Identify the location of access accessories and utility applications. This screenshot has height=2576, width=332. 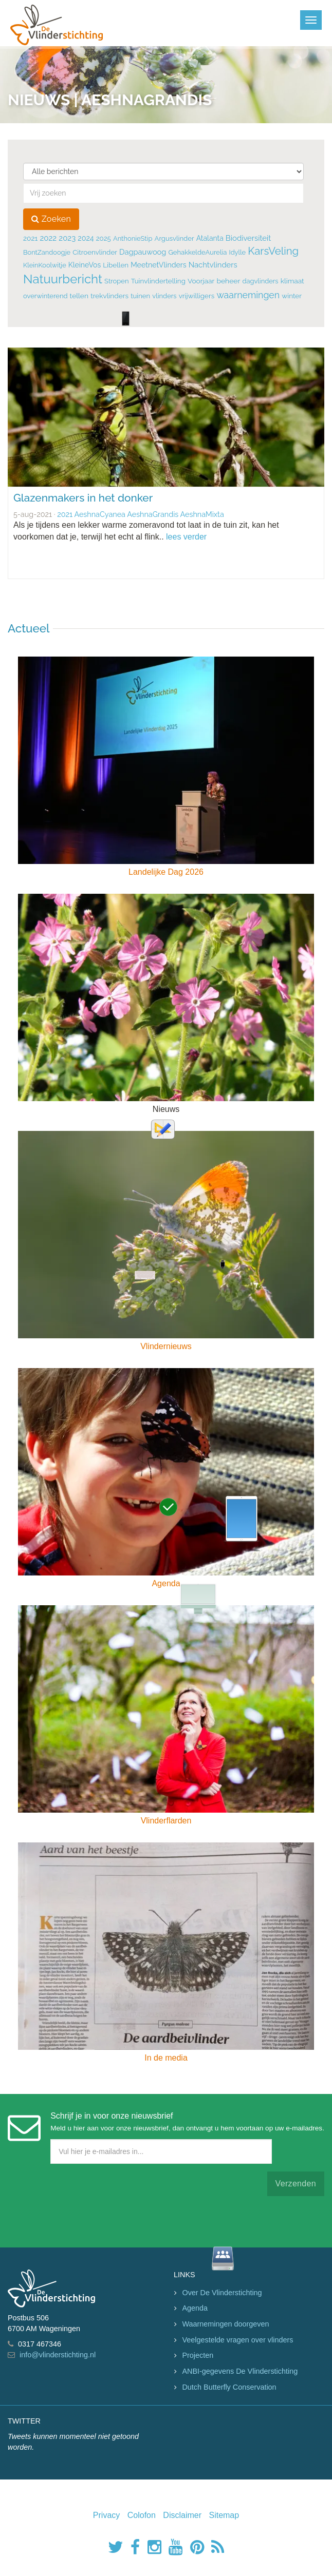
(163, 1129).